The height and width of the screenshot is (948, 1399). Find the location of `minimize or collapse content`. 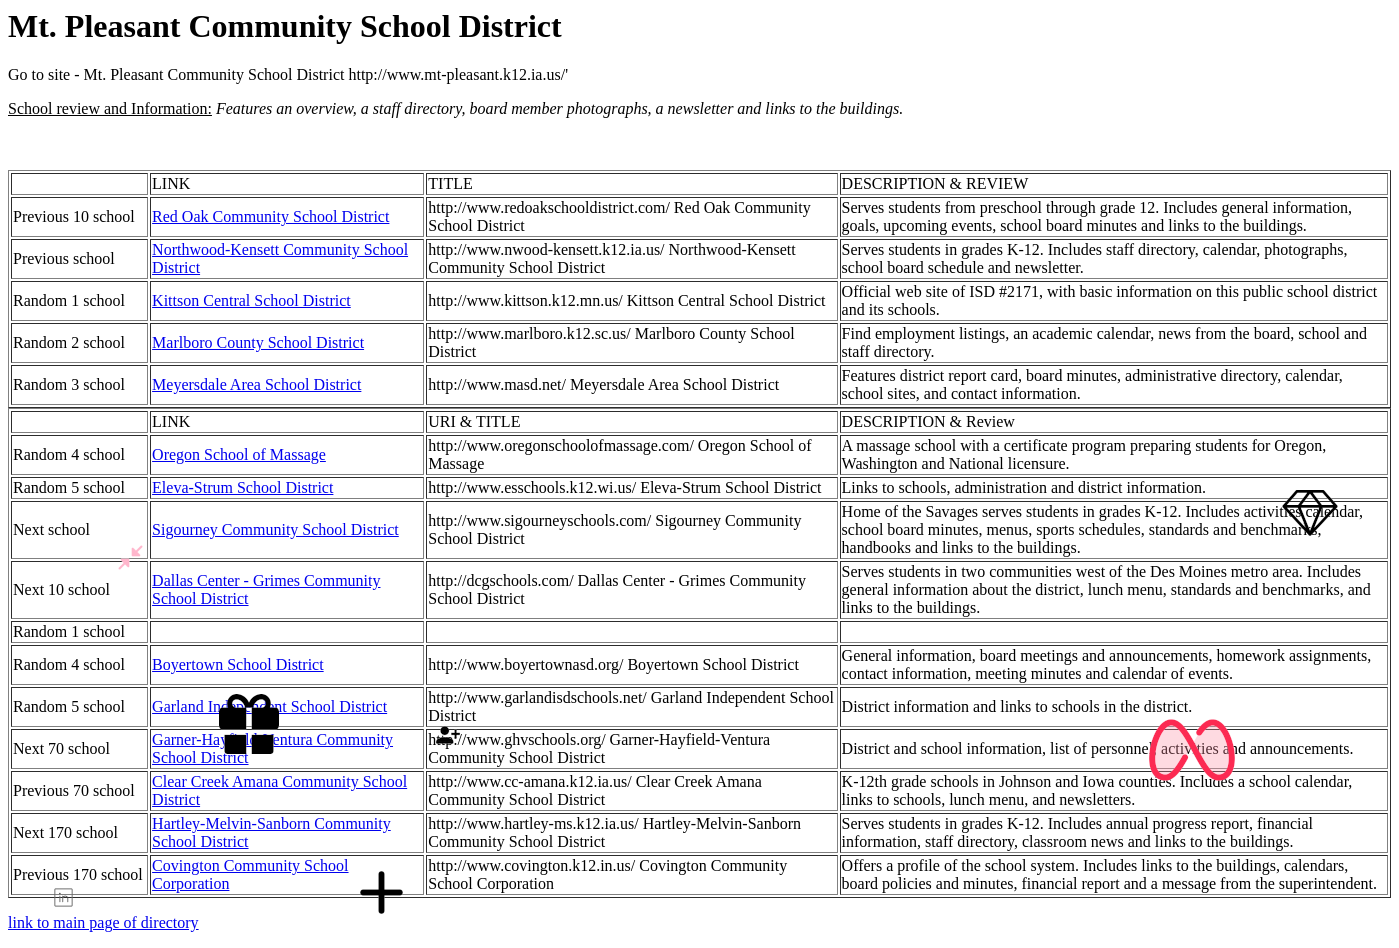

minimize or collapse content is located at coordinates (130, 557).